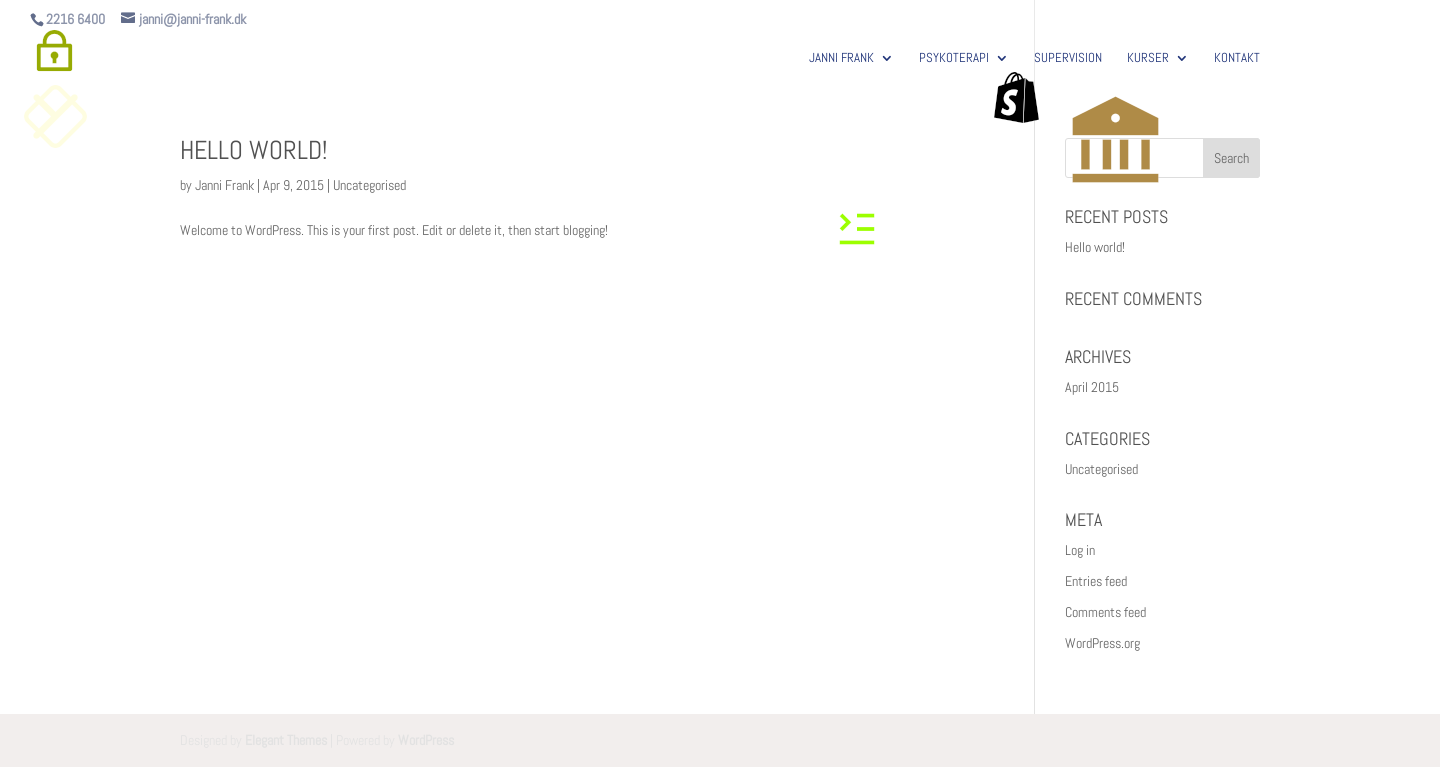 The image size is (1440, 767). I want to click on open shopify store dashboard, so click(1016, 97).